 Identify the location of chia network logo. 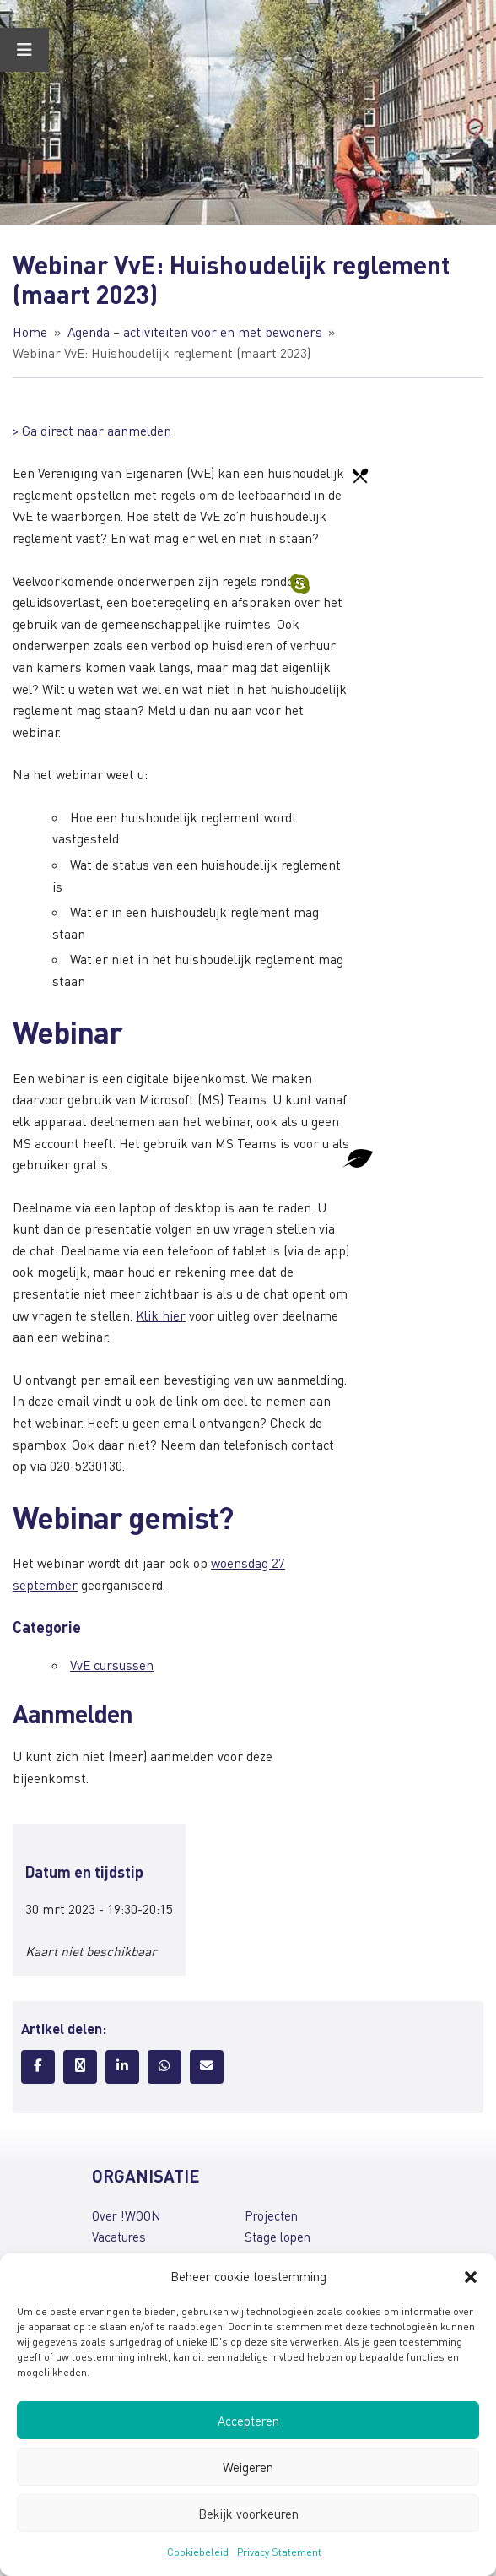
(358, 1158).